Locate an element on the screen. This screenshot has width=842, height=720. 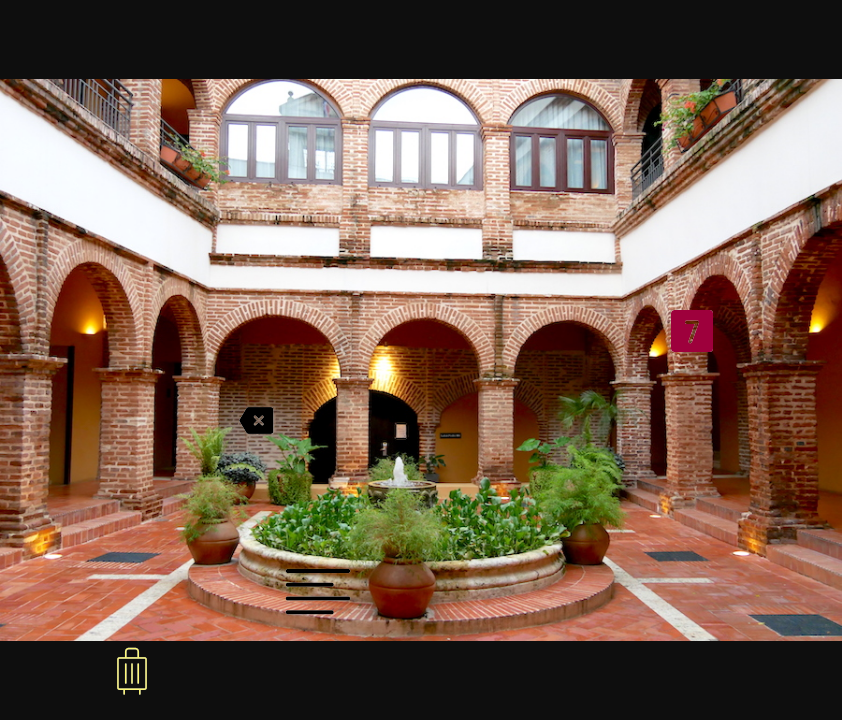
access travel or trip planning features is located at coordinates (132, 672).